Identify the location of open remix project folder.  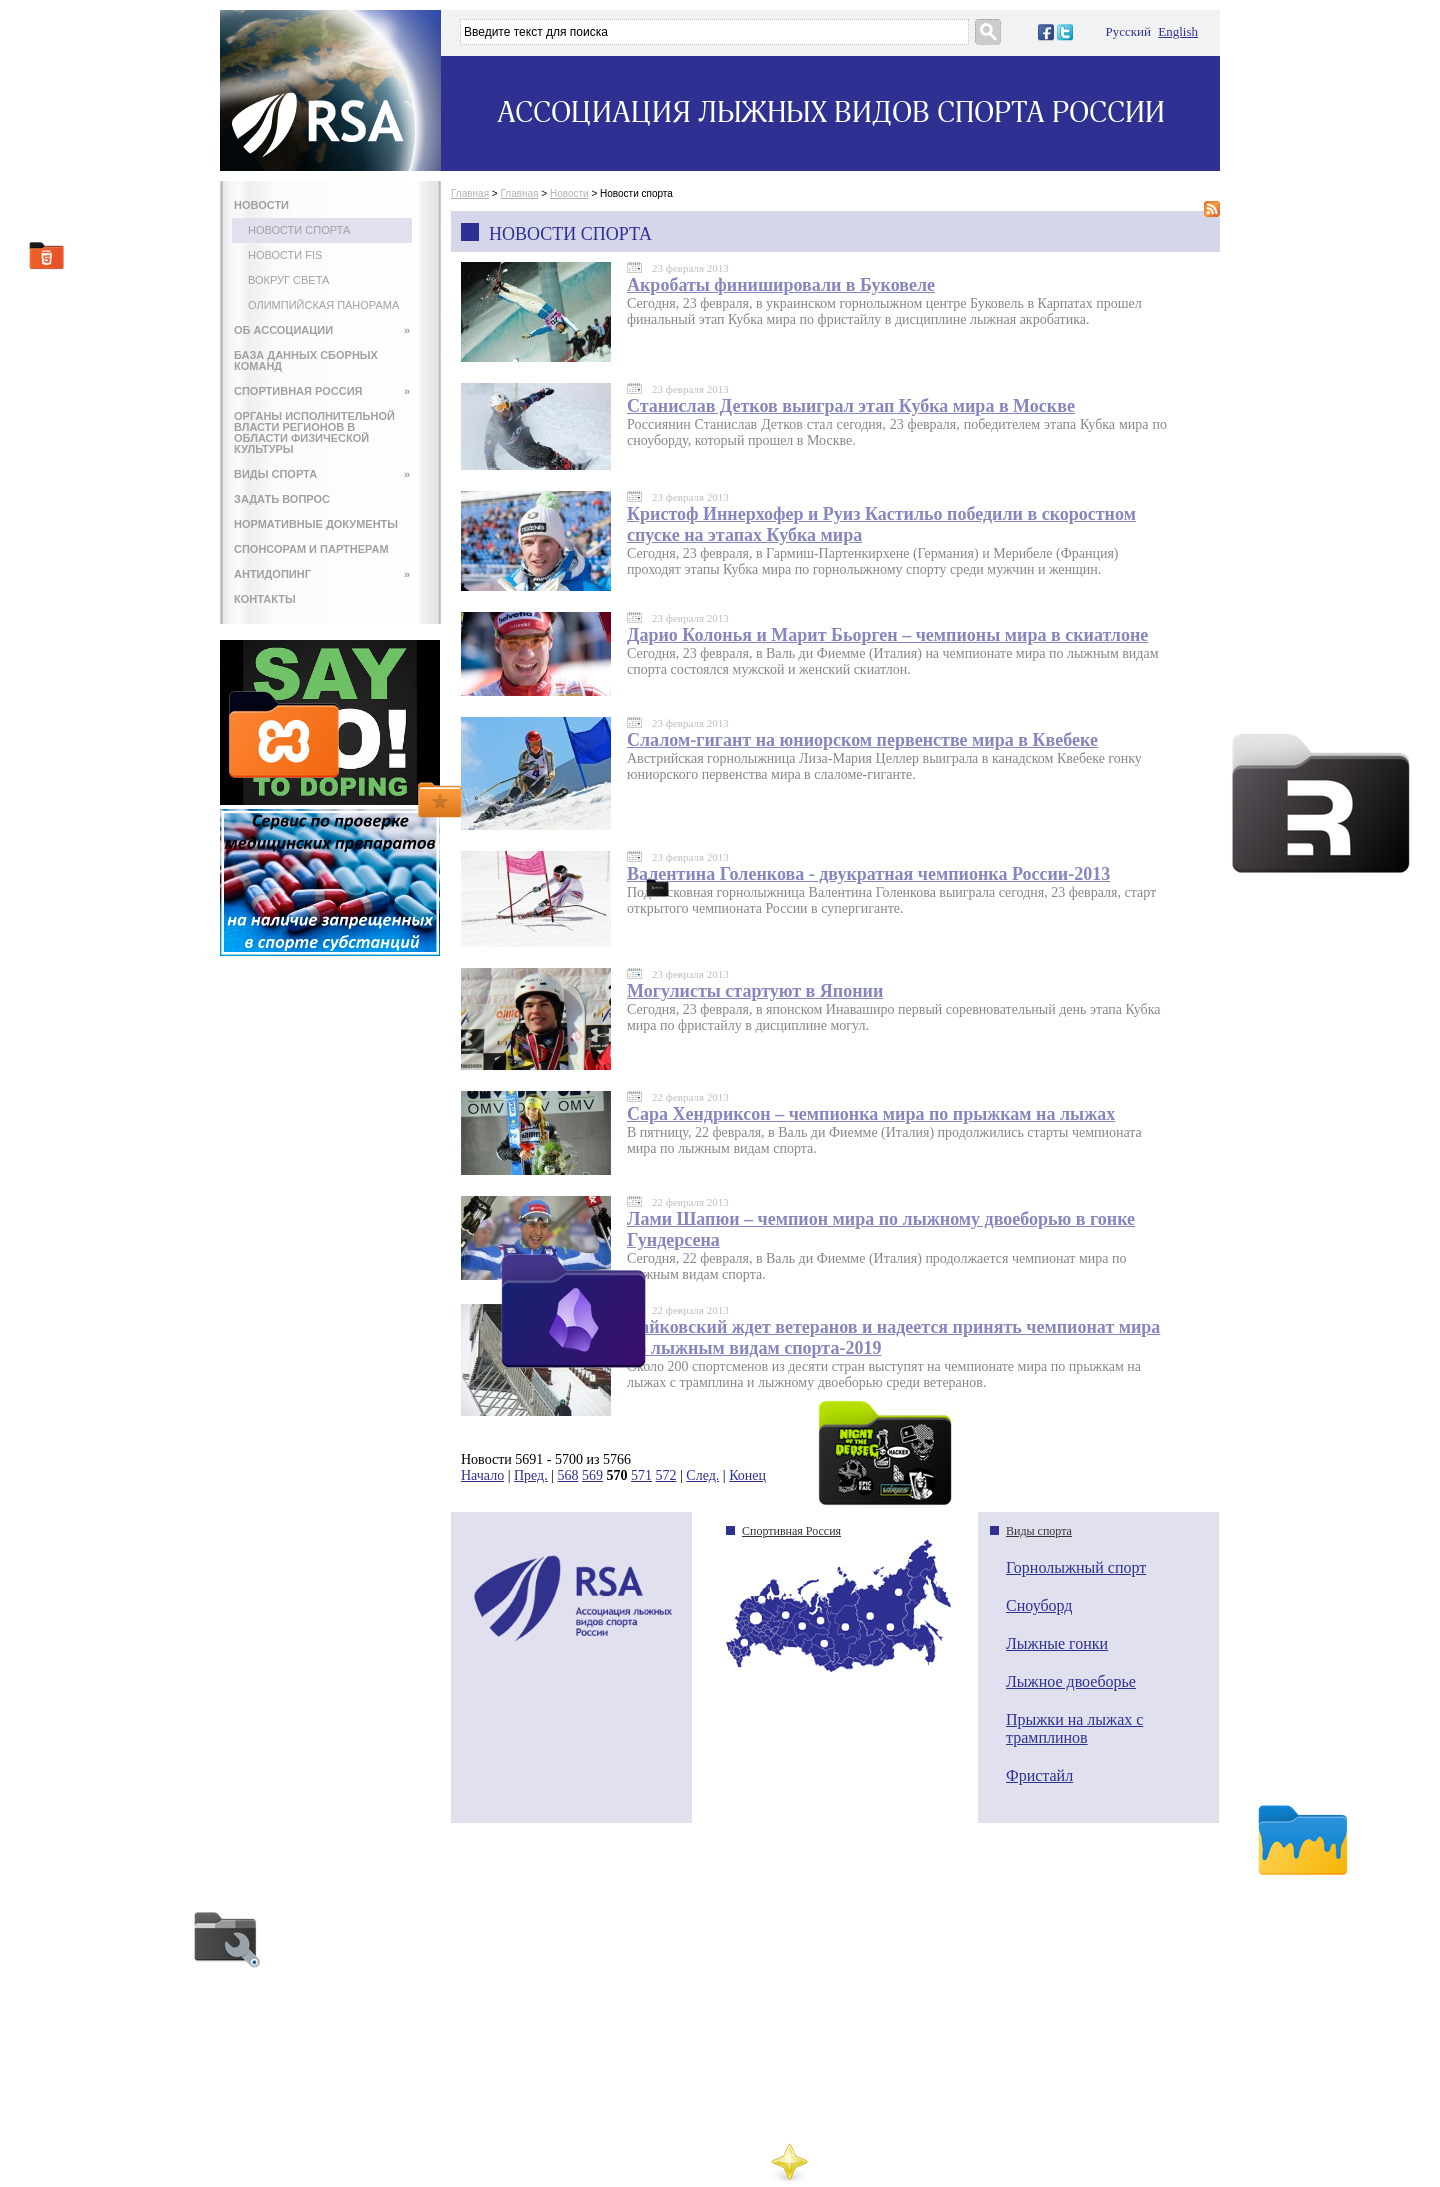
(1320, 808).